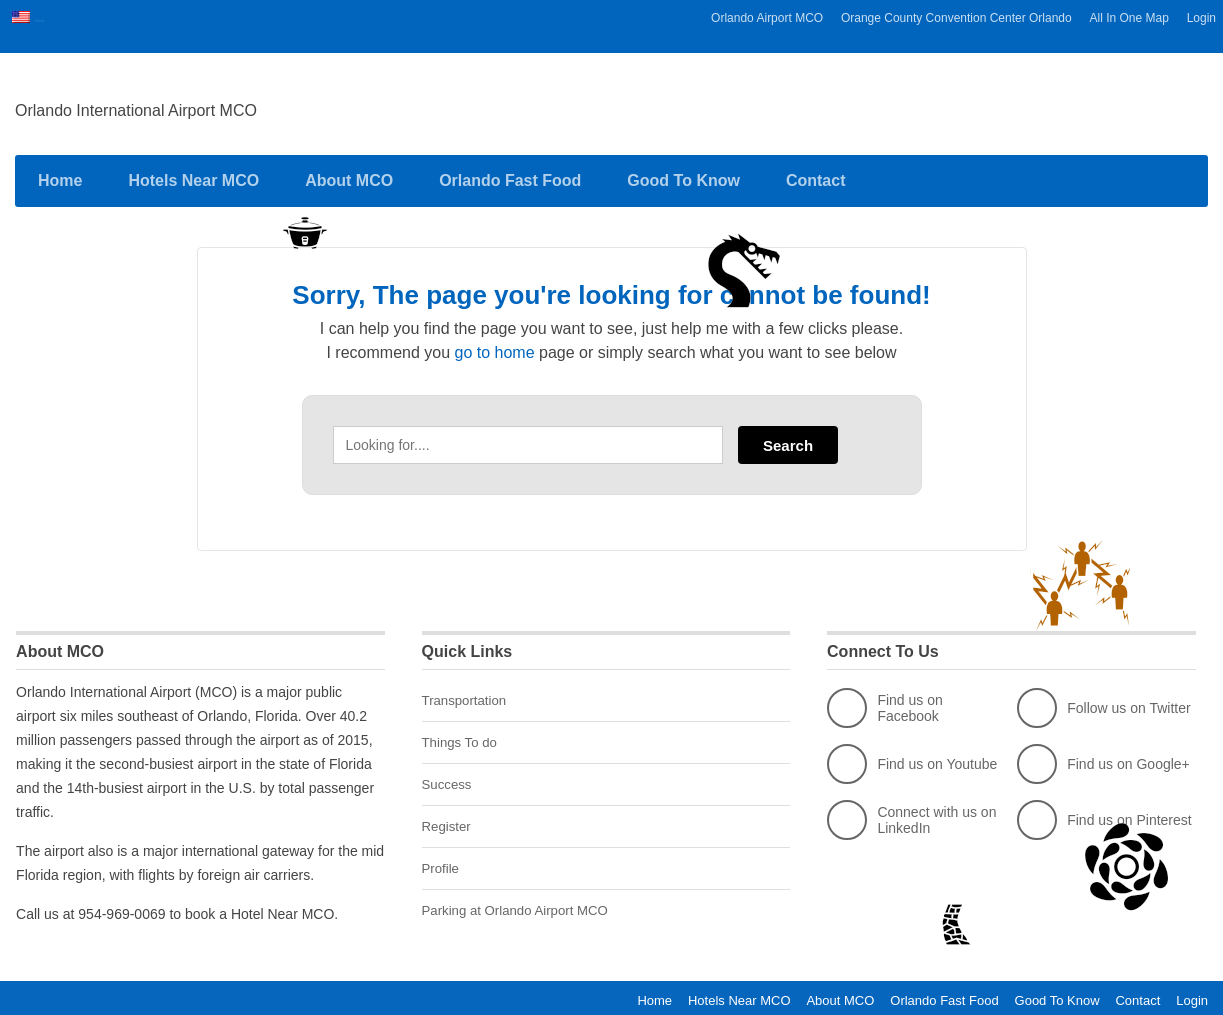 The height and width of the screenshot is (1015, 1223). What do you see at coordinates (1081, 585) in the screenshot?
I see `activate chain lightning ability or spell` at bounding box center [1081, 585].